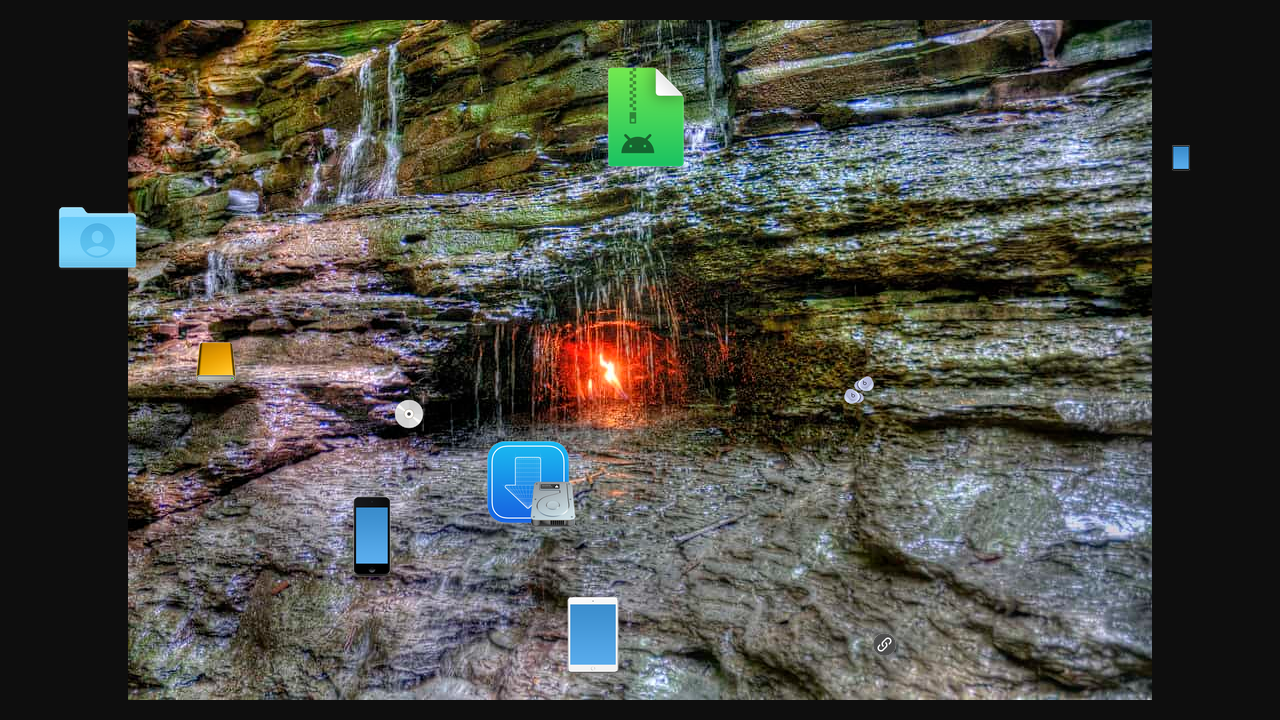 The height and width of the screenshot is (720, 1280). Describe the element at coordinates (646, 119) in the screenshot. I see `an android application package file` at that location.